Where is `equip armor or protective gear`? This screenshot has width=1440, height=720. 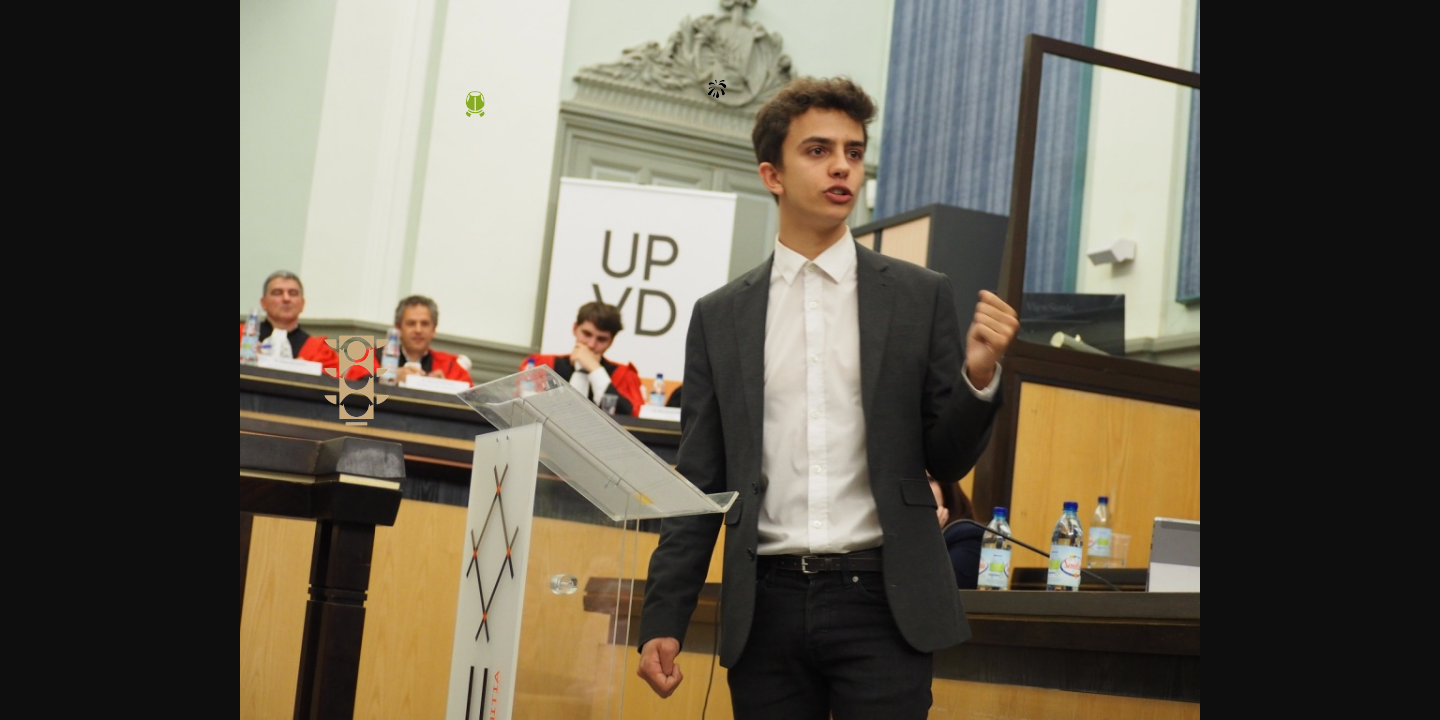 equip armor or protective gear is located at coordinates (475, 104).